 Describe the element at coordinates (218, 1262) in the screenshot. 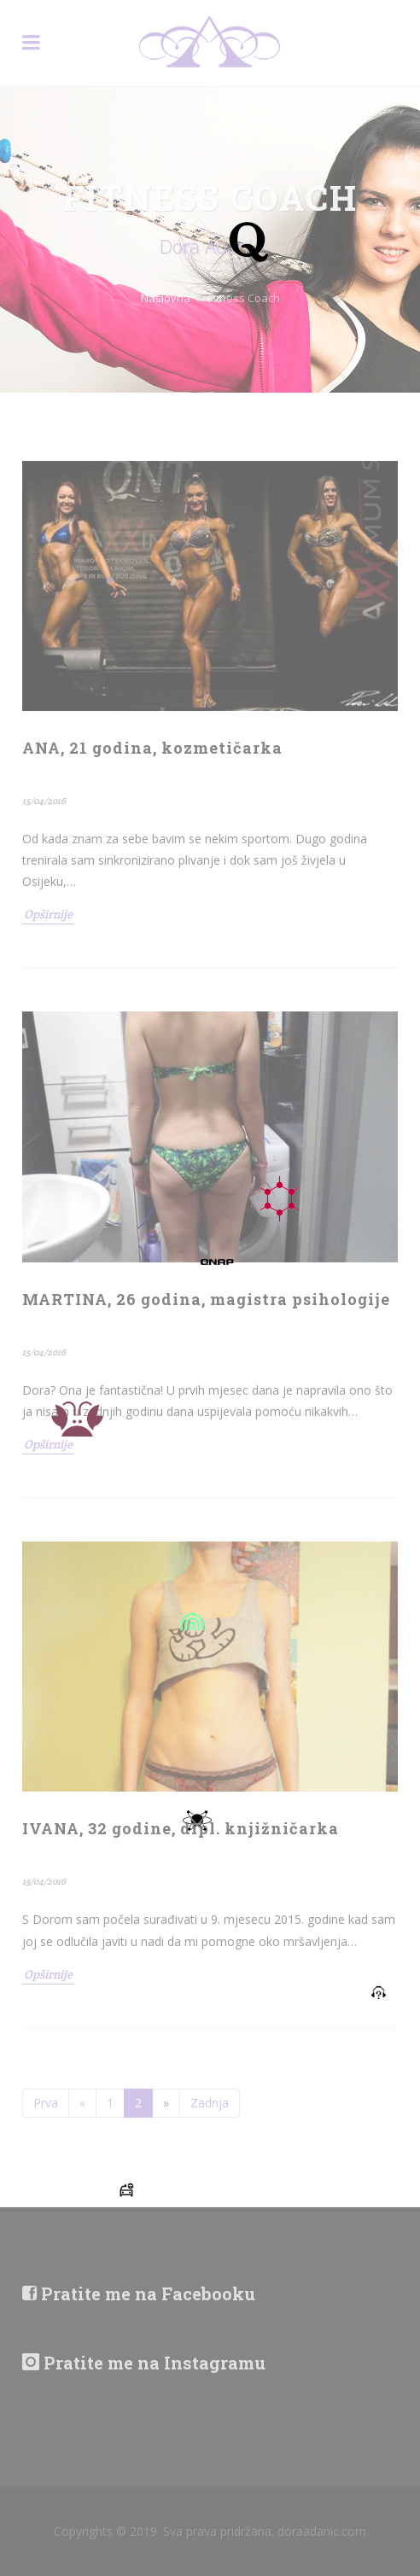

I see `QNAP brand logo` at that location.